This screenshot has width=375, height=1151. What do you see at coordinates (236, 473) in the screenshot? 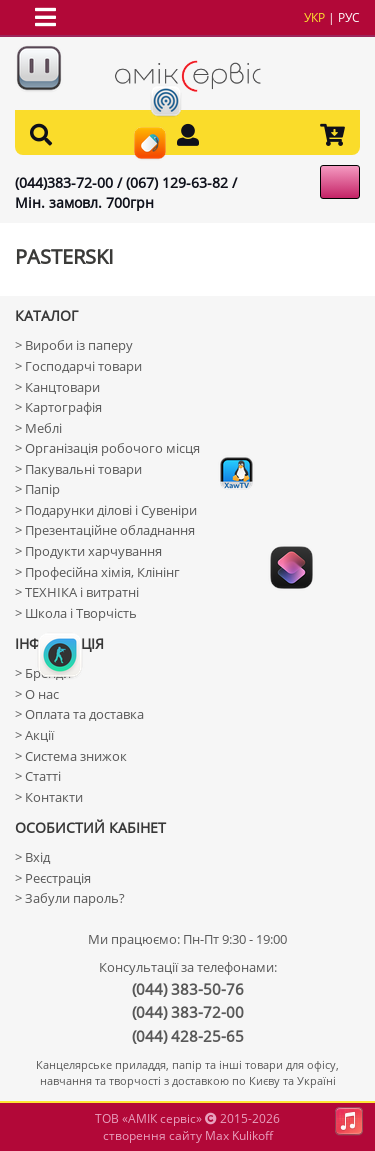
I see `launch xawtv television viewer application` at bounding box center [236, 473].